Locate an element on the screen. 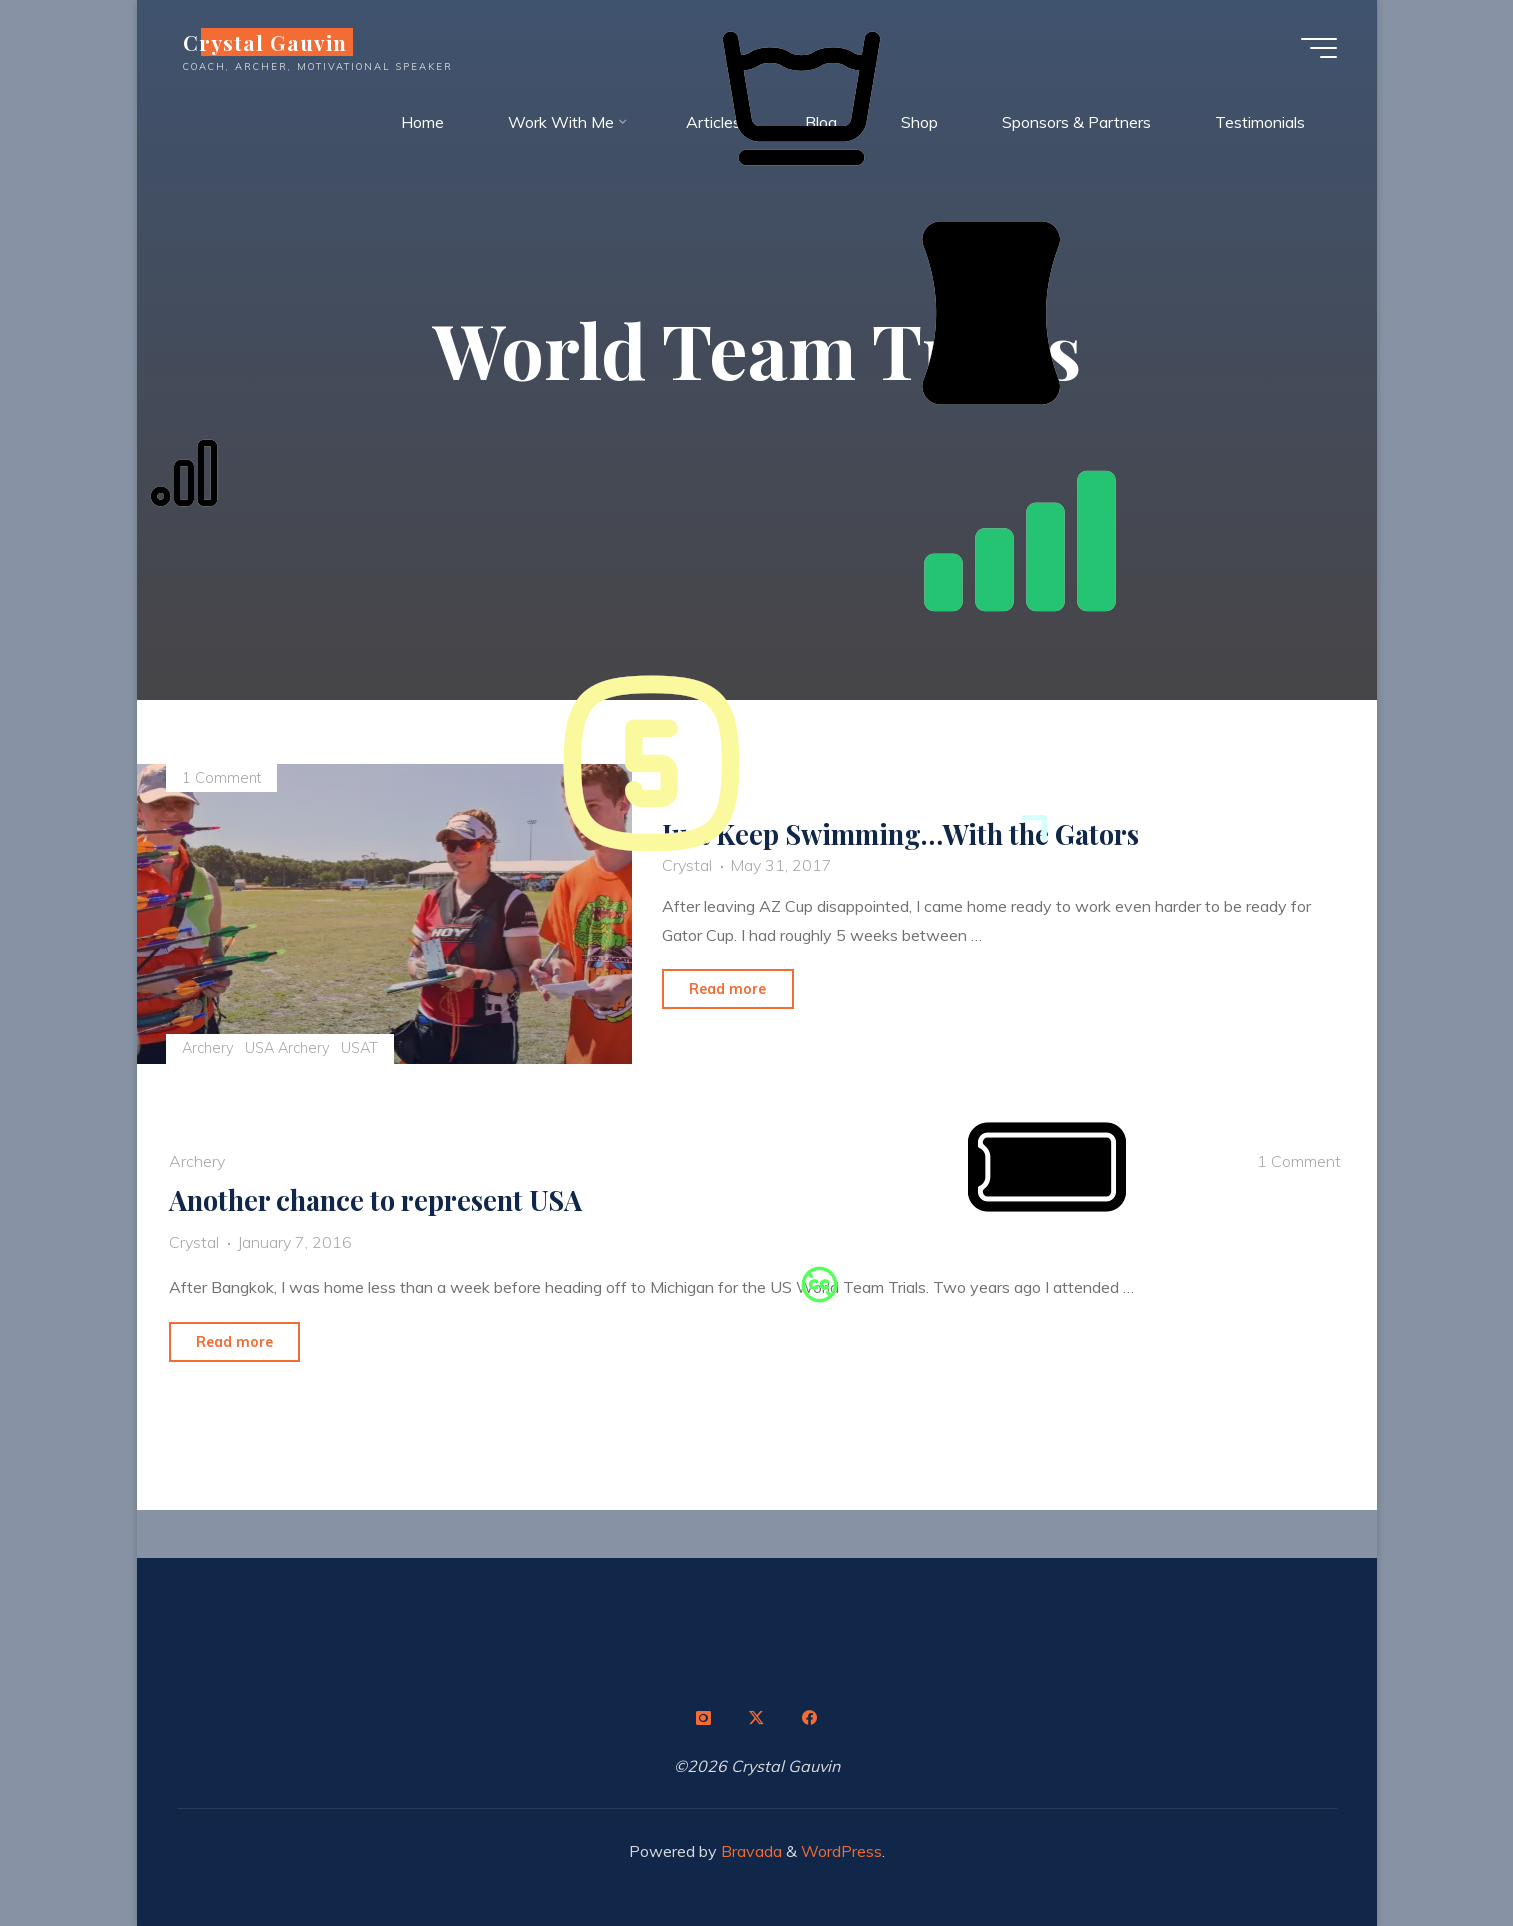 Image resolution: width=1513 pixels, height=1926 pixels. rotate device to landscape mode is located at coordinates (1047, 1167).